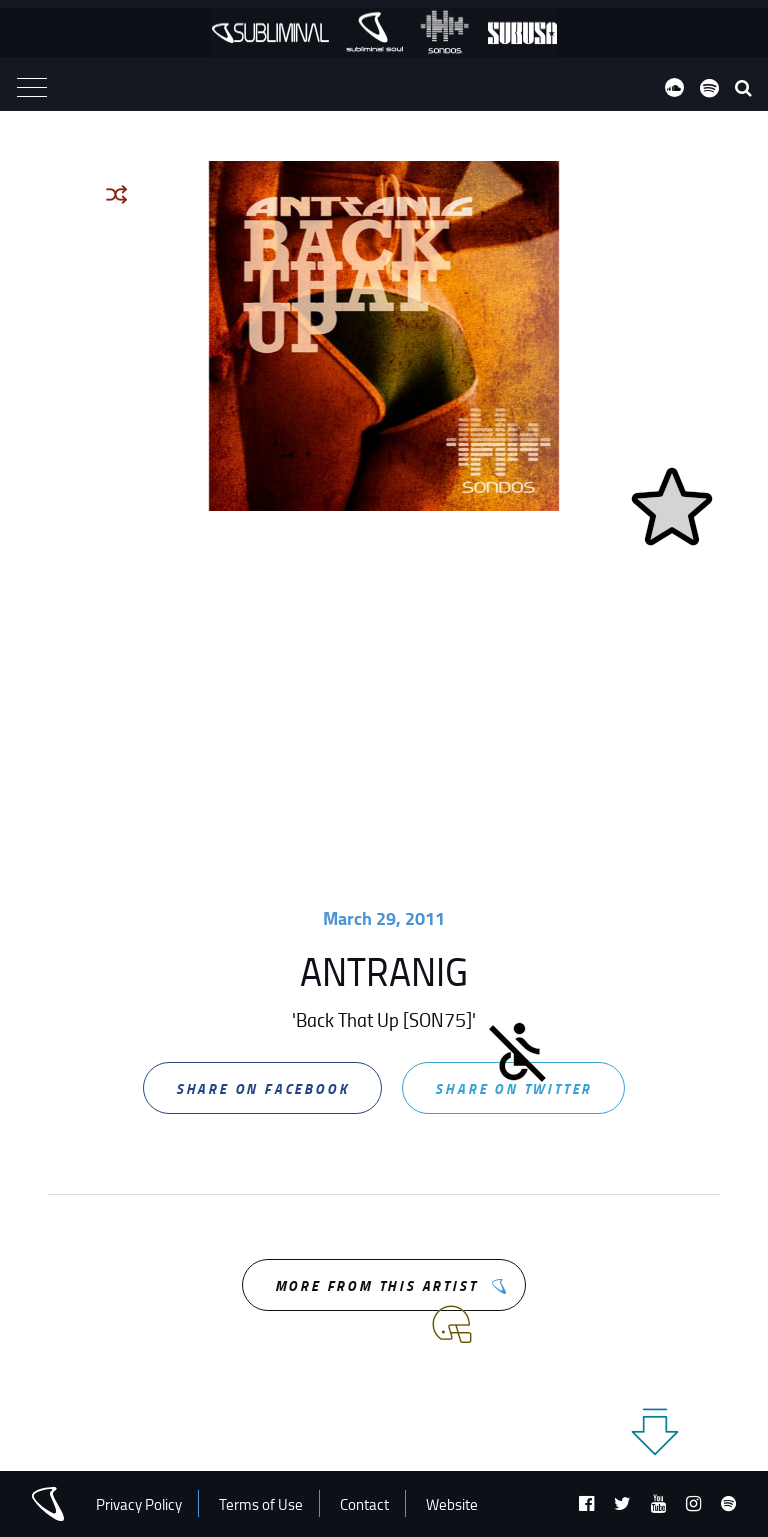 Image resolution: width=768 pixels, height=1537 pixels. What do you see at coordinates (672, 508) in the screenshot?
I see `add to favorites` at bounding box center [672, 508].